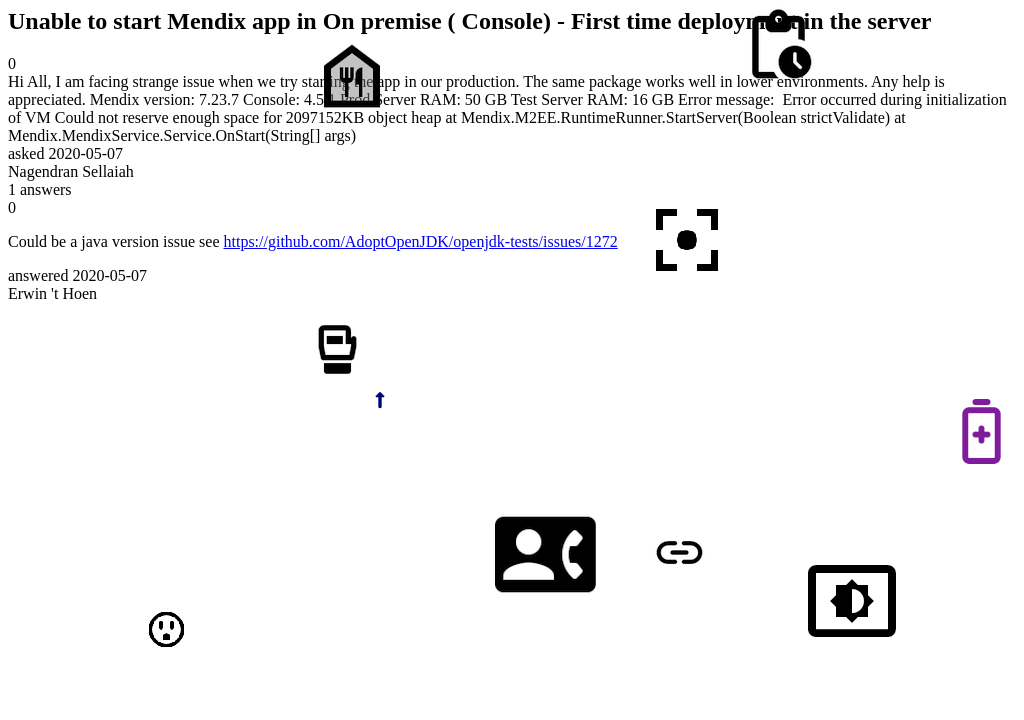 The image size is (1024, 720). I want to click on adjust display brightness settings, so click(852, 601).